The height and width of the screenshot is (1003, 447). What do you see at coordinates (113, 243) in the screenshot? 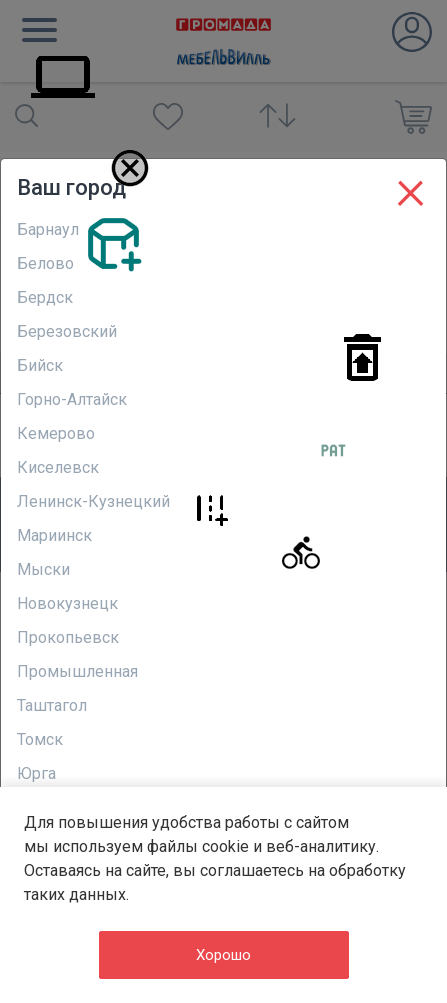
I see `add a new 3D object or shape` at bounding box center [113, 243].